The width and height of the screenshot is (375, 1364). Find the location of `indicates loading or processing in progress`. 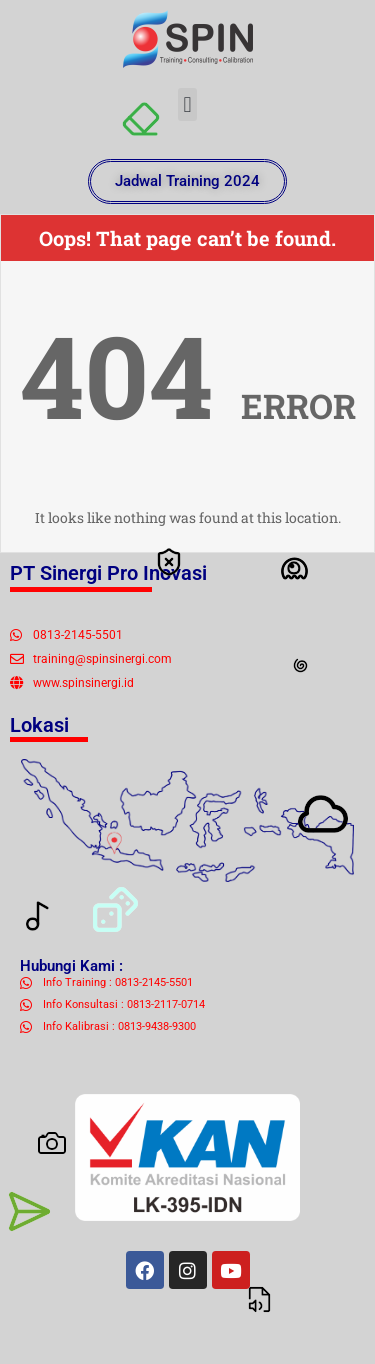

indicates loading or processing in progress is located at coordinates (300, 665).